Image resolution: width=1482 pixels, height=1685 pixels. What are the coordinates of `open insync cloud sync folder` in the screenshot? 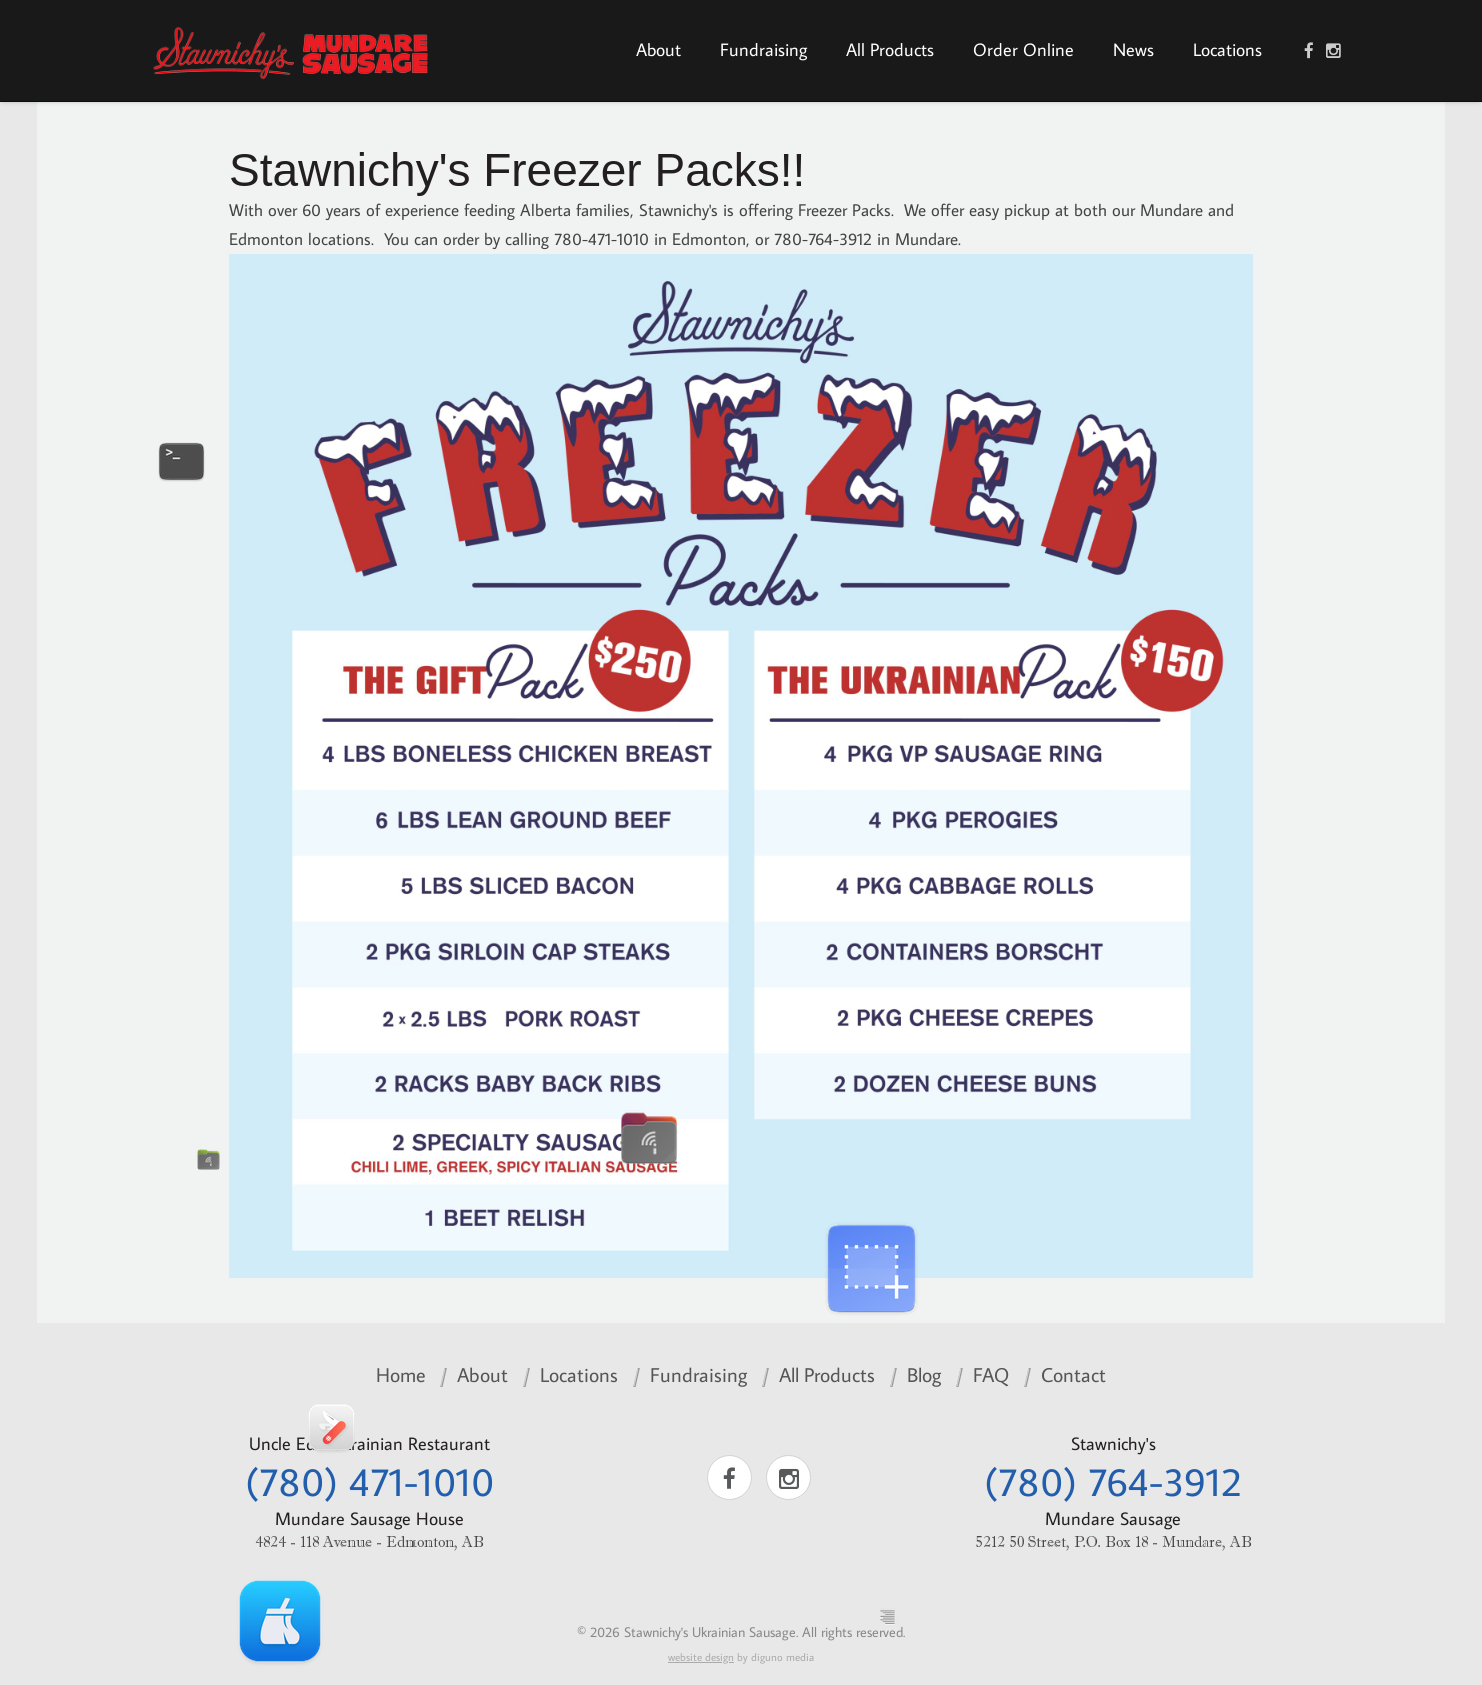 It's located at (208, 1159).